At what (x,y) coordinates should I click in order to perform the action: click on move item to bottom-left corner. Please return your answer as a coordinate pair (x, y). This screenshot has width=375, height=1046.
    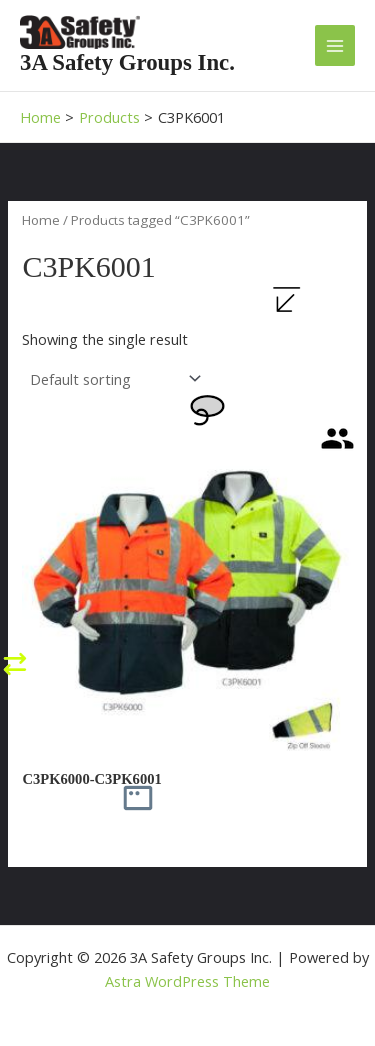
    Looking at the image, I should click on (285, 299).